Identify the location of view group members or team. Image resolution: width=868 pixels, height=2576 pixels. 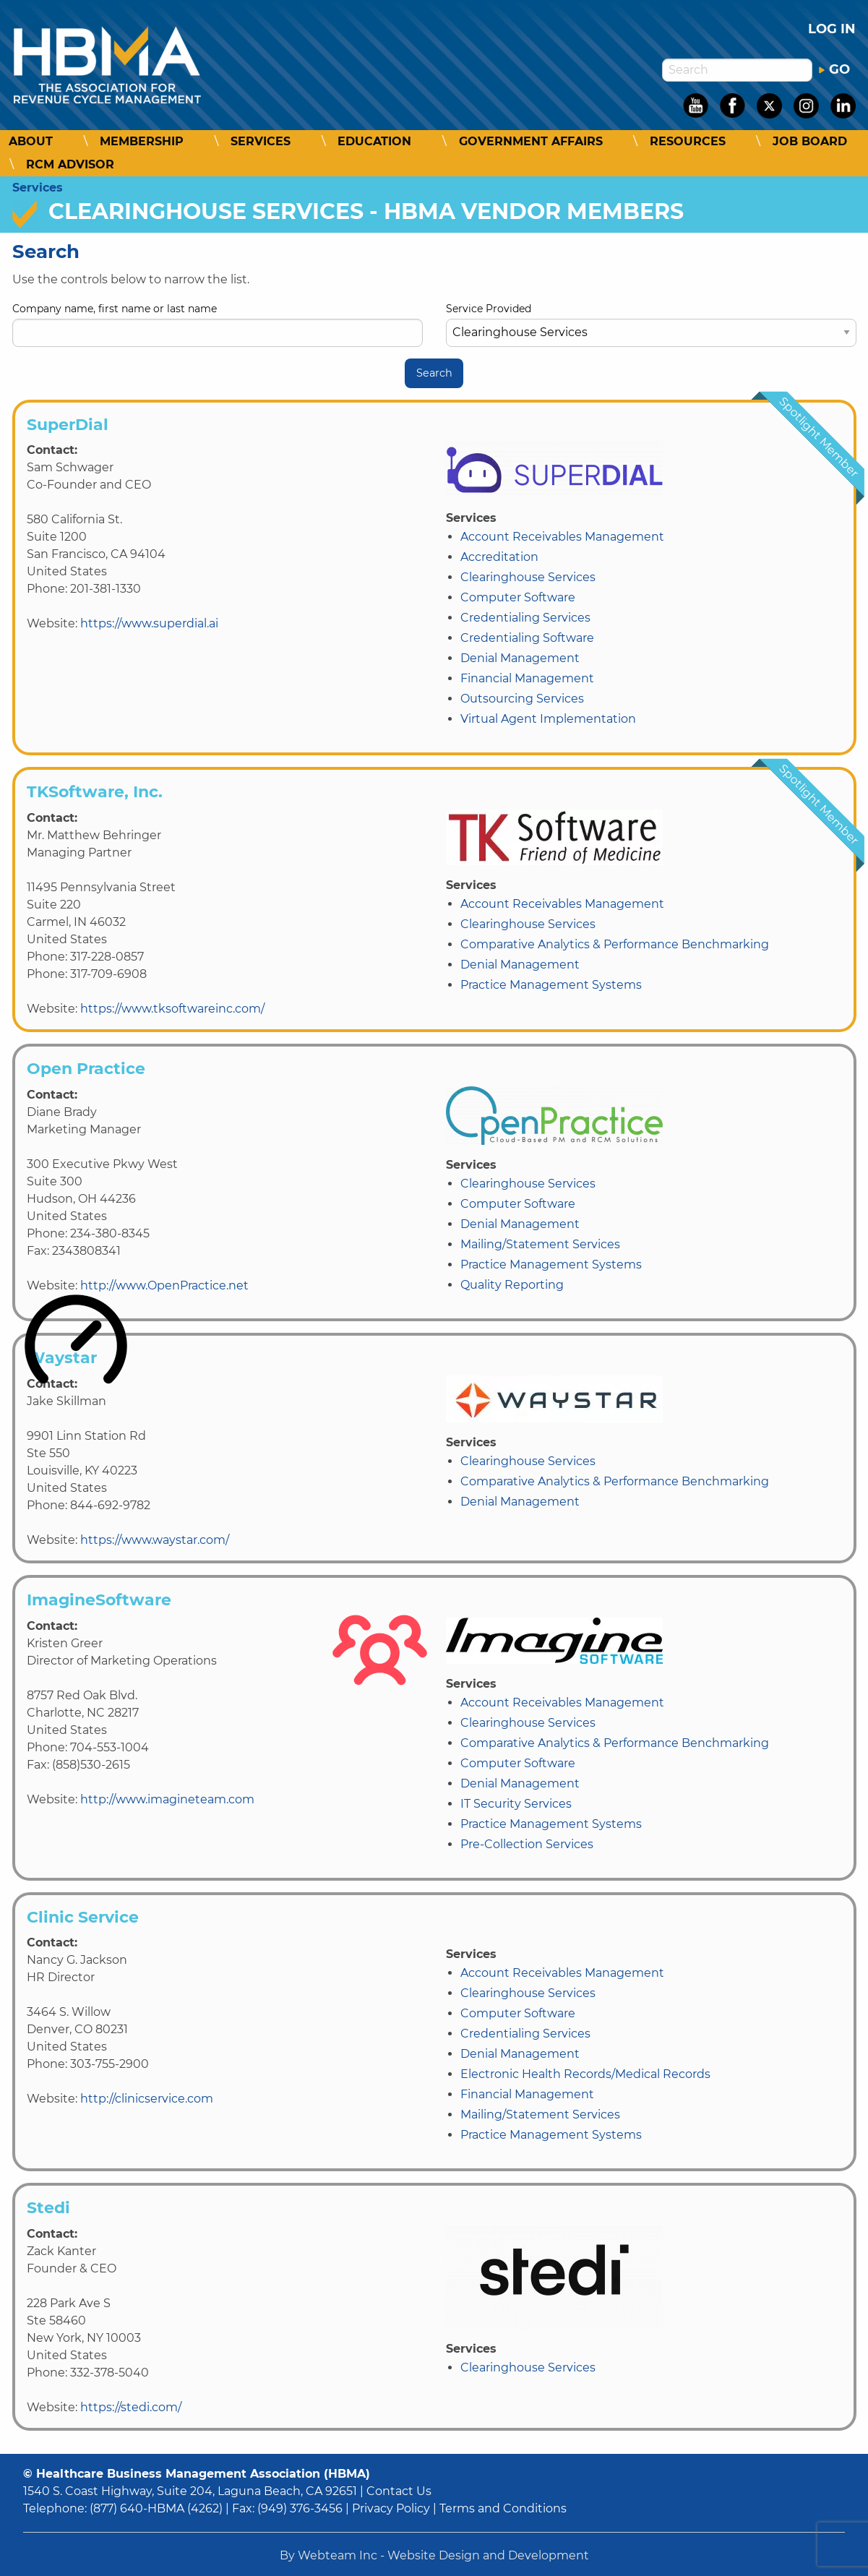
(379, 1647).